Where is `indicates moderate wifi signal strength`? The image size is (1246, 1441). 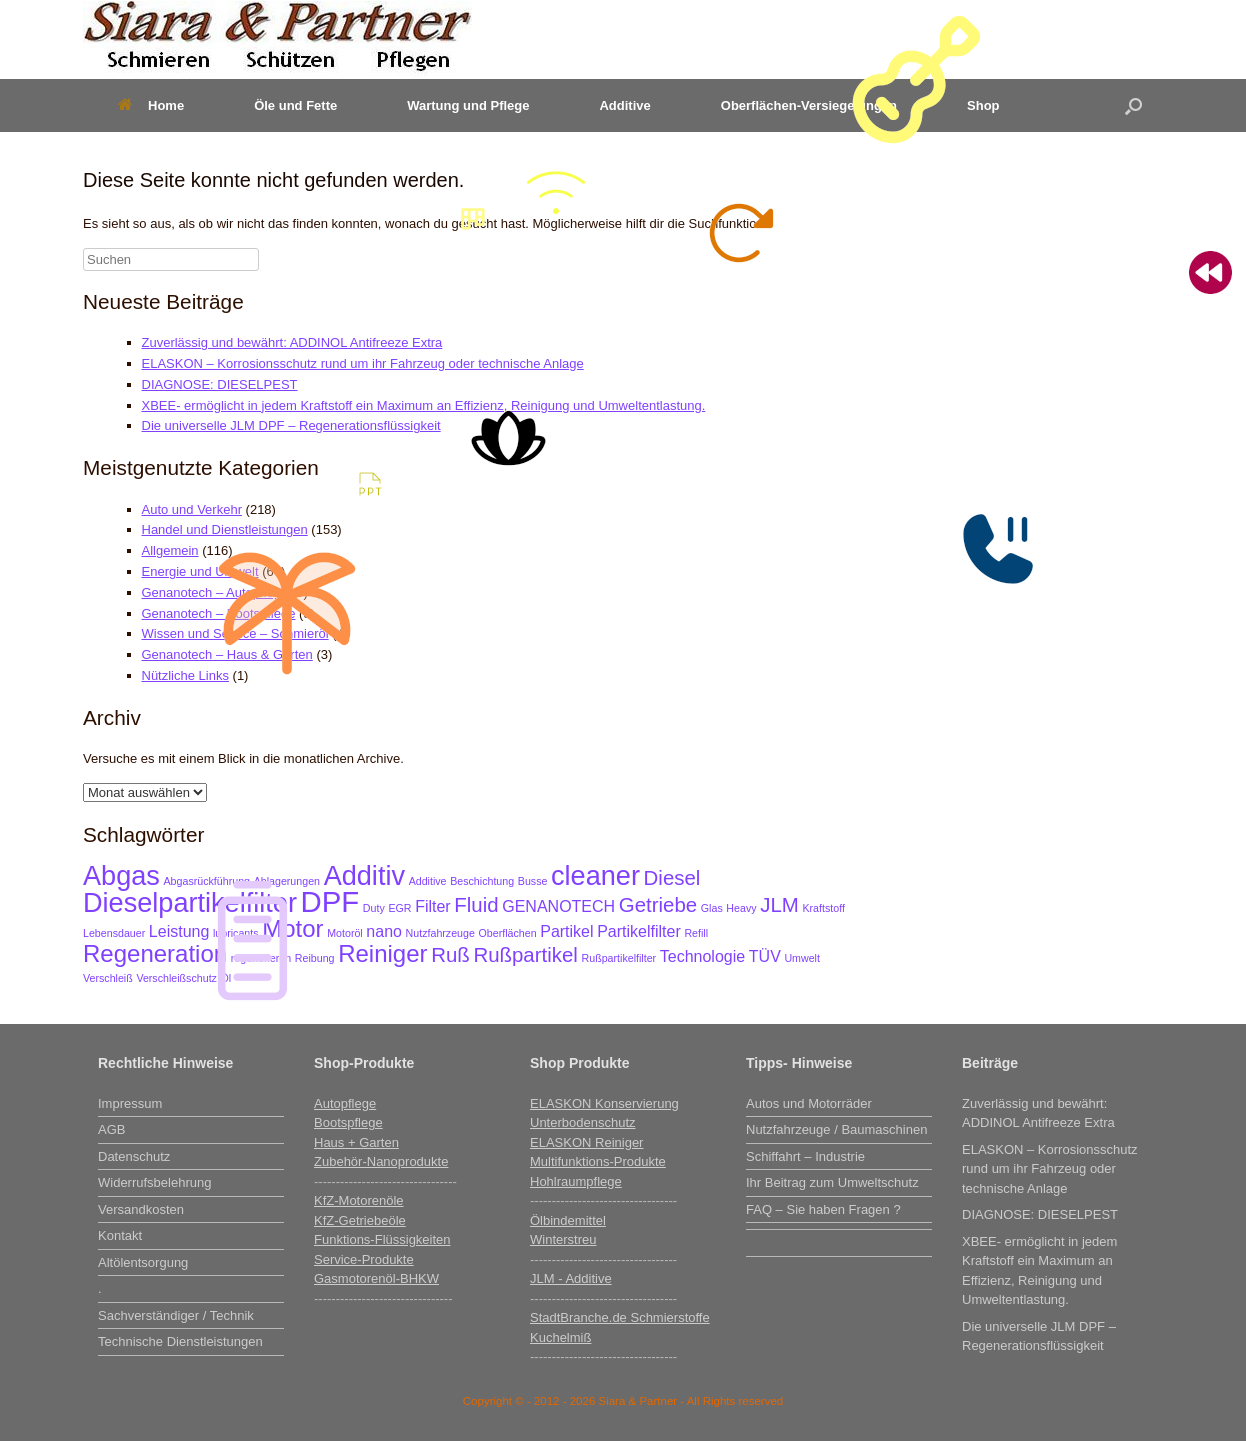 indicates moderate wifi signal strength is located at coordinates (556, 182).